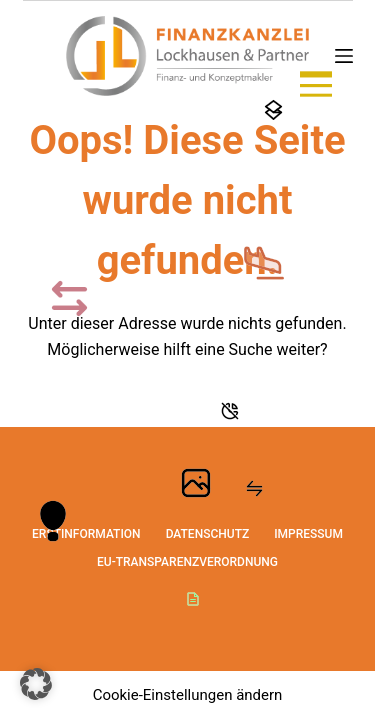 Image resolution: width=375 pixels, height=720 pixels. What do you see at coordinates (254, 488) in the screenshot?
I see `transfer data between devices or accounts` at bounding box center [254, 488].